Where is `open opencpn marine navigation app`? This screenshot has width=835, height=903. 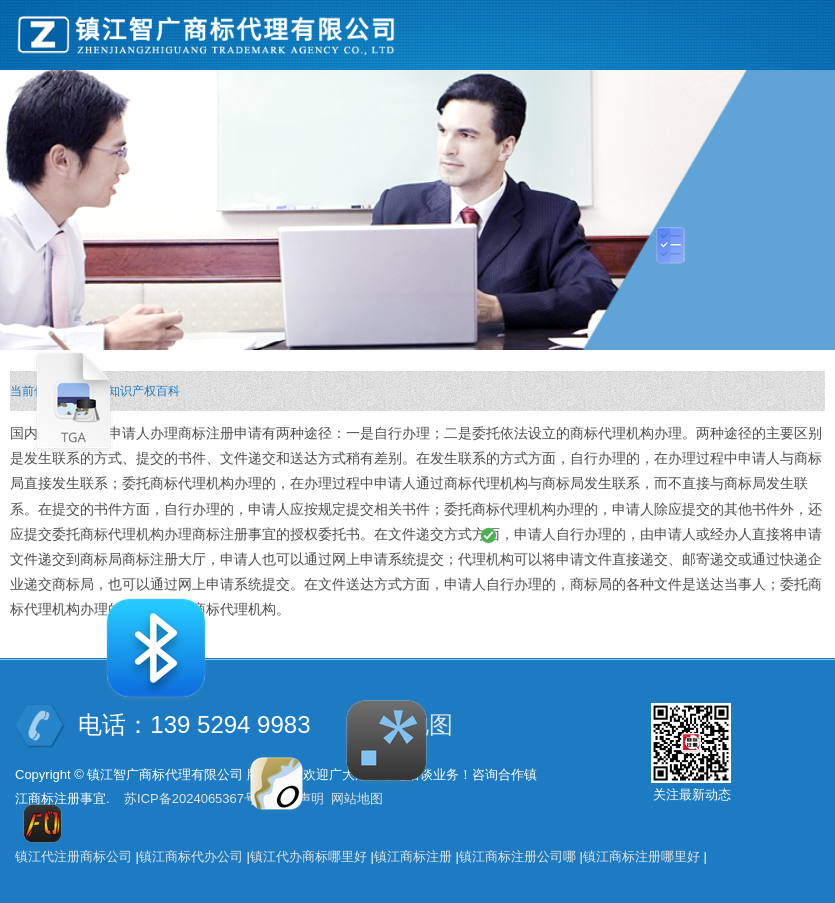 open opencpn marine navigation app is located at coordinates (276, 783).